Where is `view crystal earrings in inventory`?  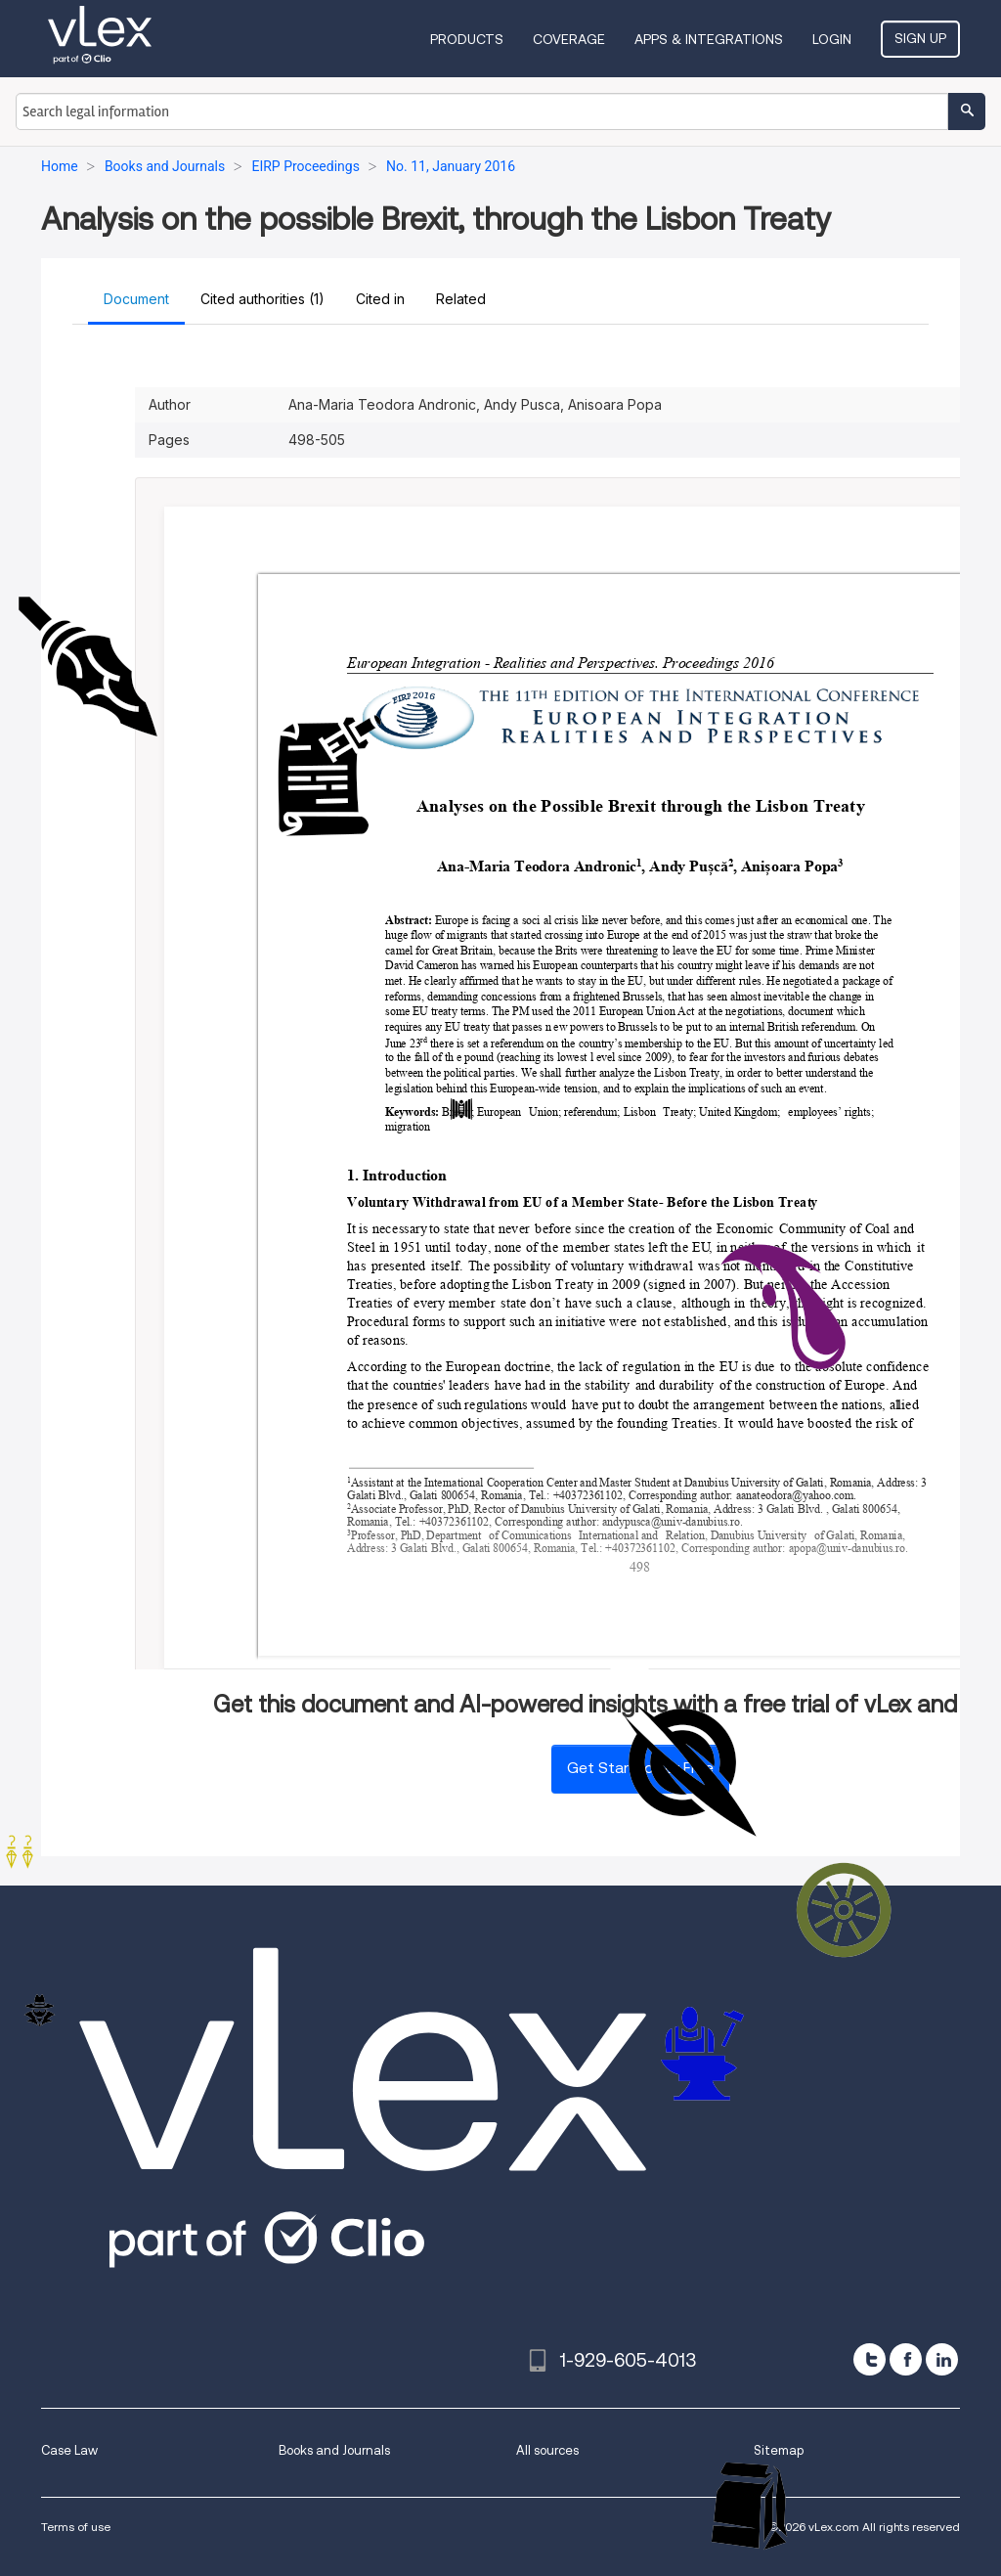 view crystal earrings in inventory is located at coordinates (20, 1851).